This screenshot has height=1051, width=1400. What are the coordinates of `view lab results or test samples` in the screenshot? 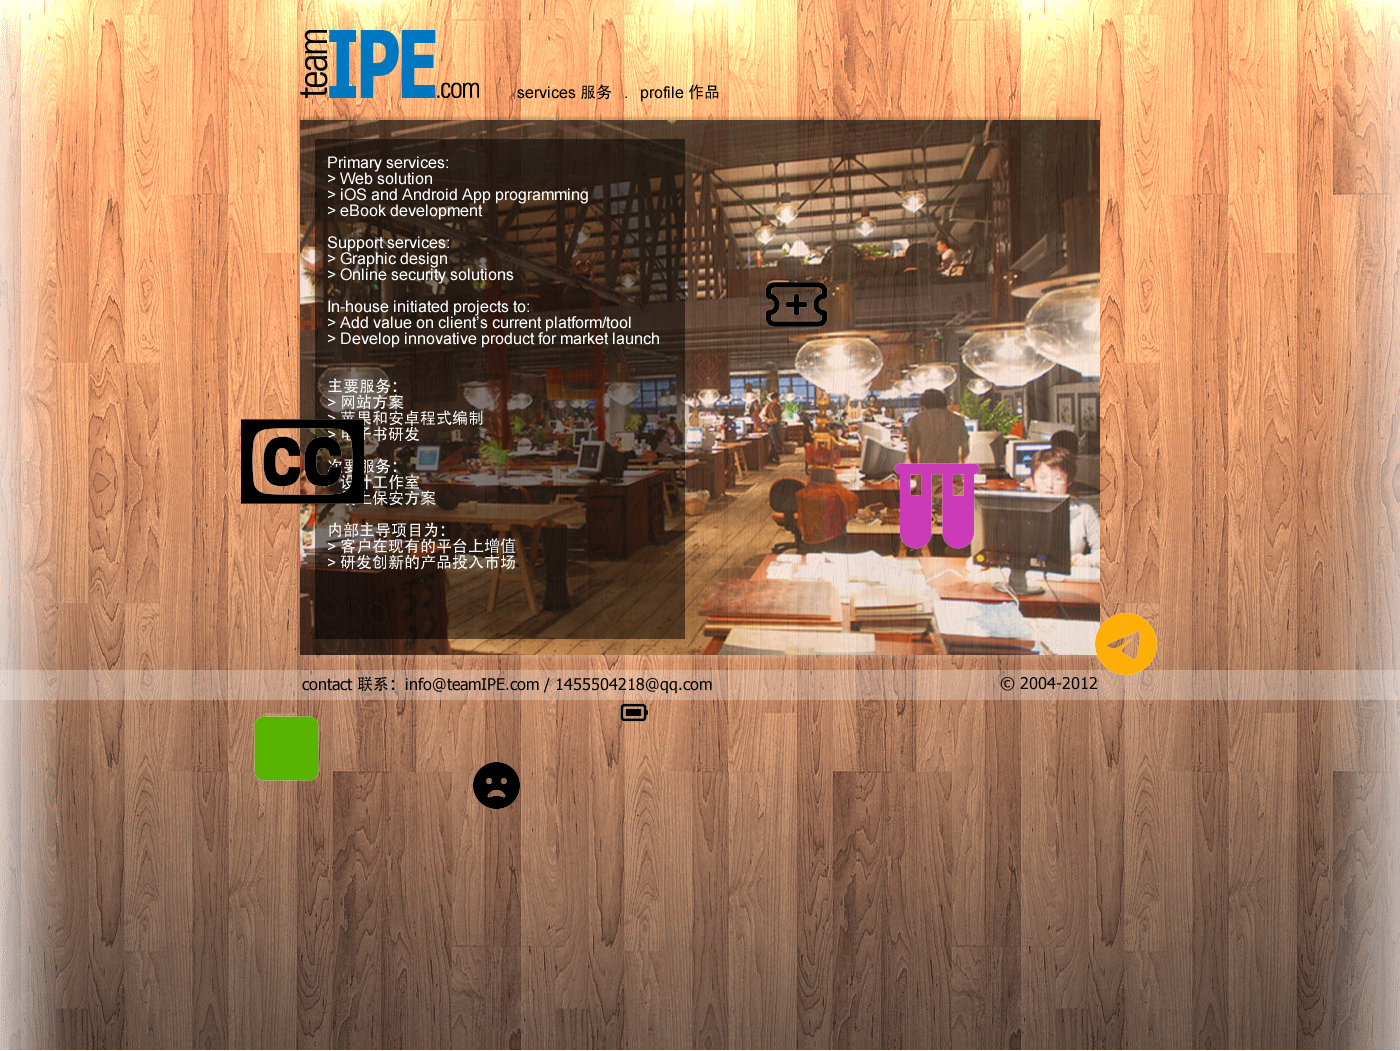 It's located at (937, 506).